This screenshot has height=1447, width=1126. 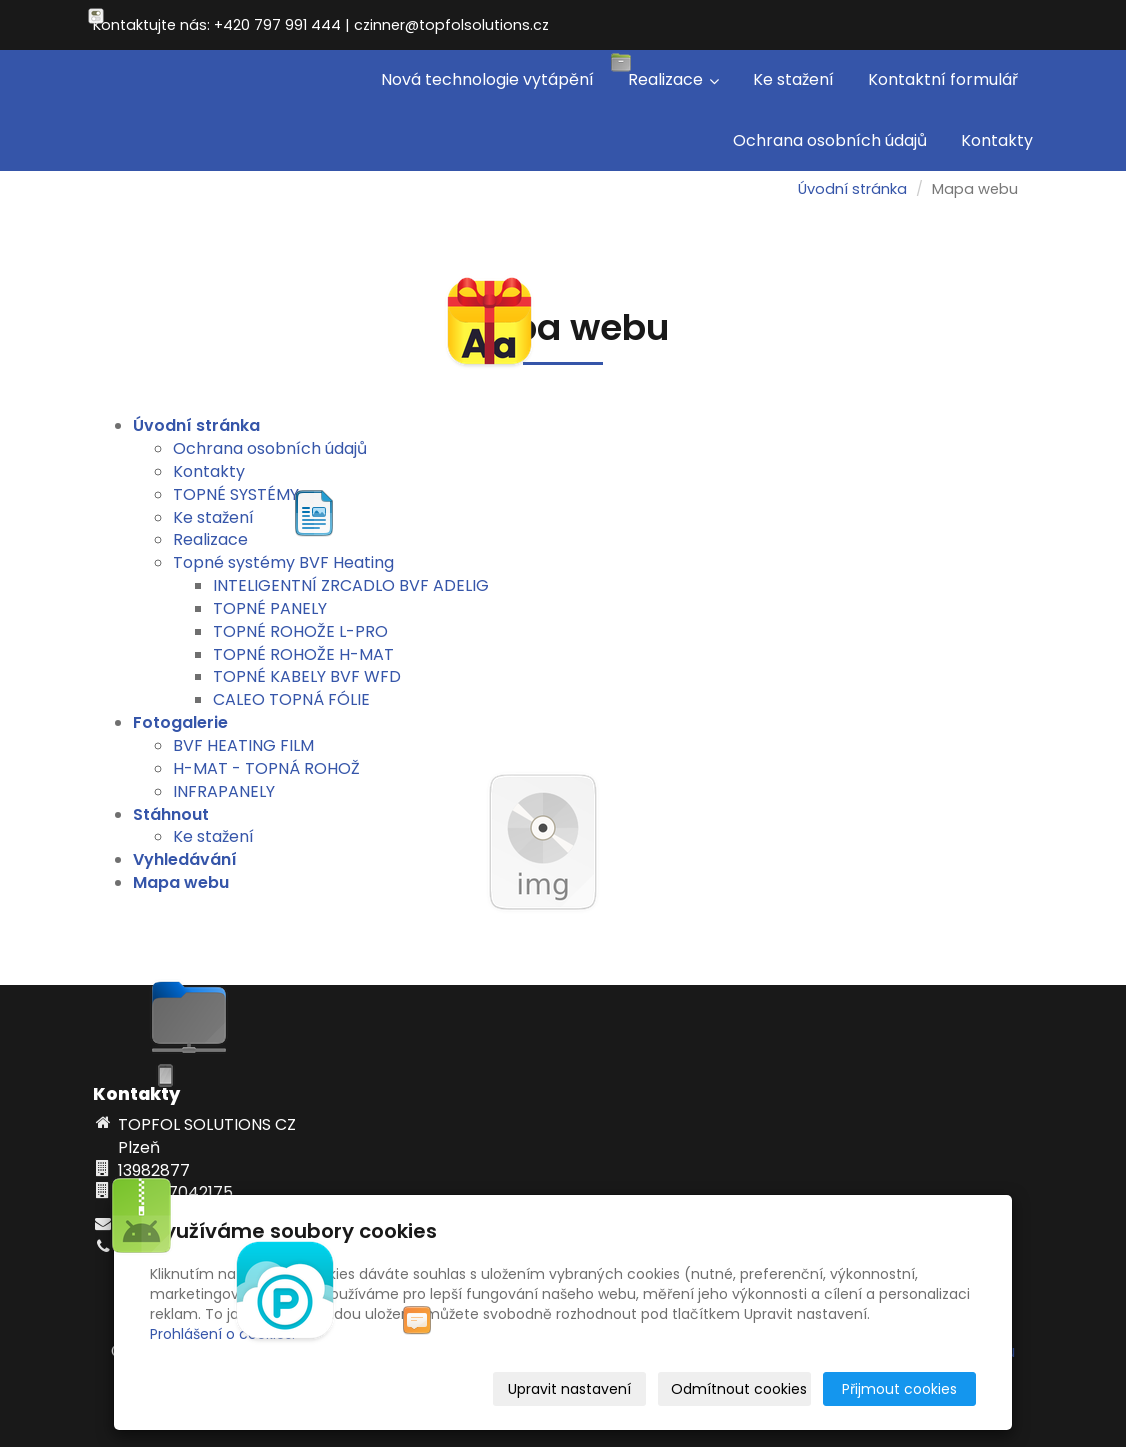 I want to click on raw disk image file type indicator, so click(x=543, y=842).